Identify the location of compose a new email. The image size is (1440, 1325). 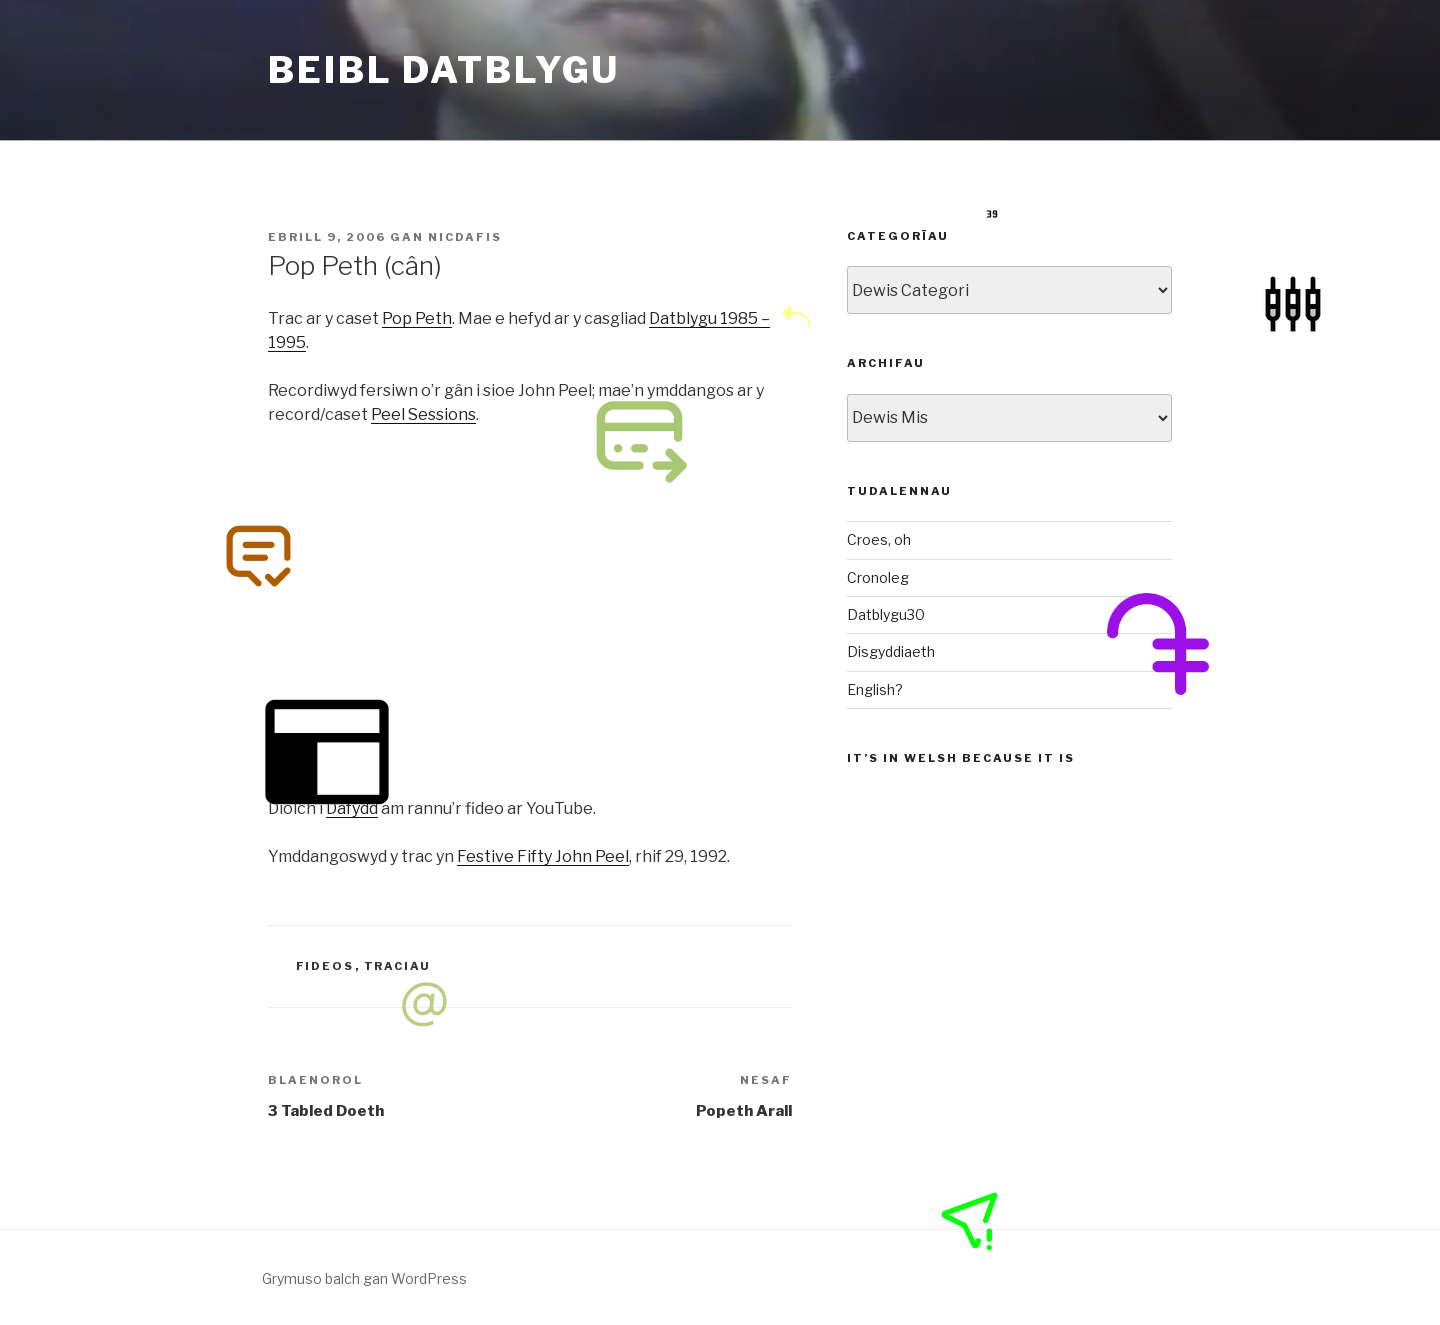
(424, 1004).